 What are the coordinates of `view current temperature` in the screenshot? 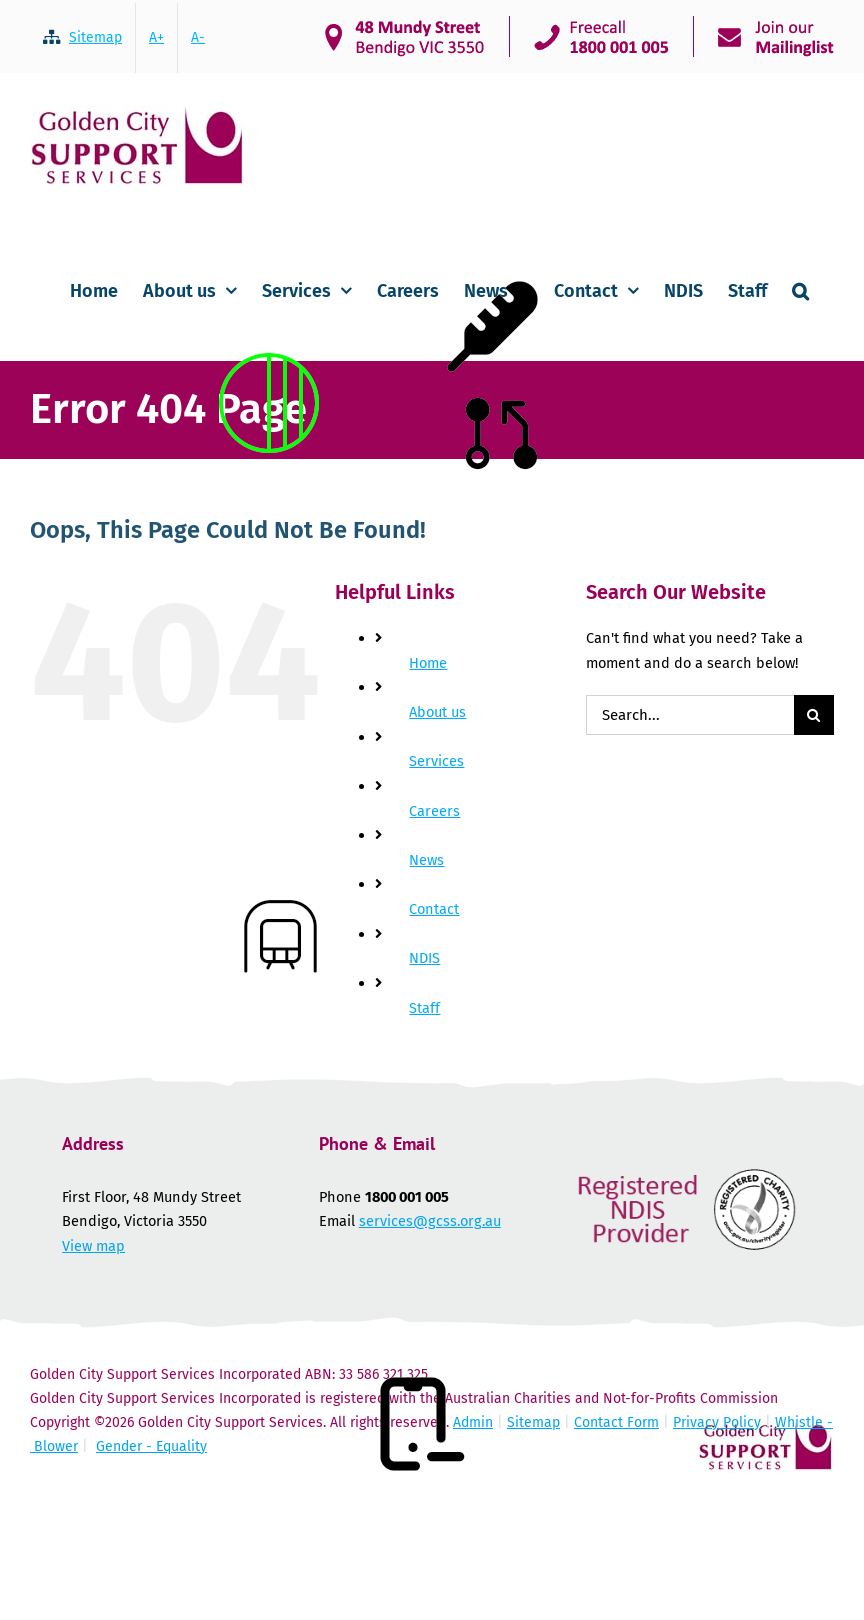 It's located at (492, 326).